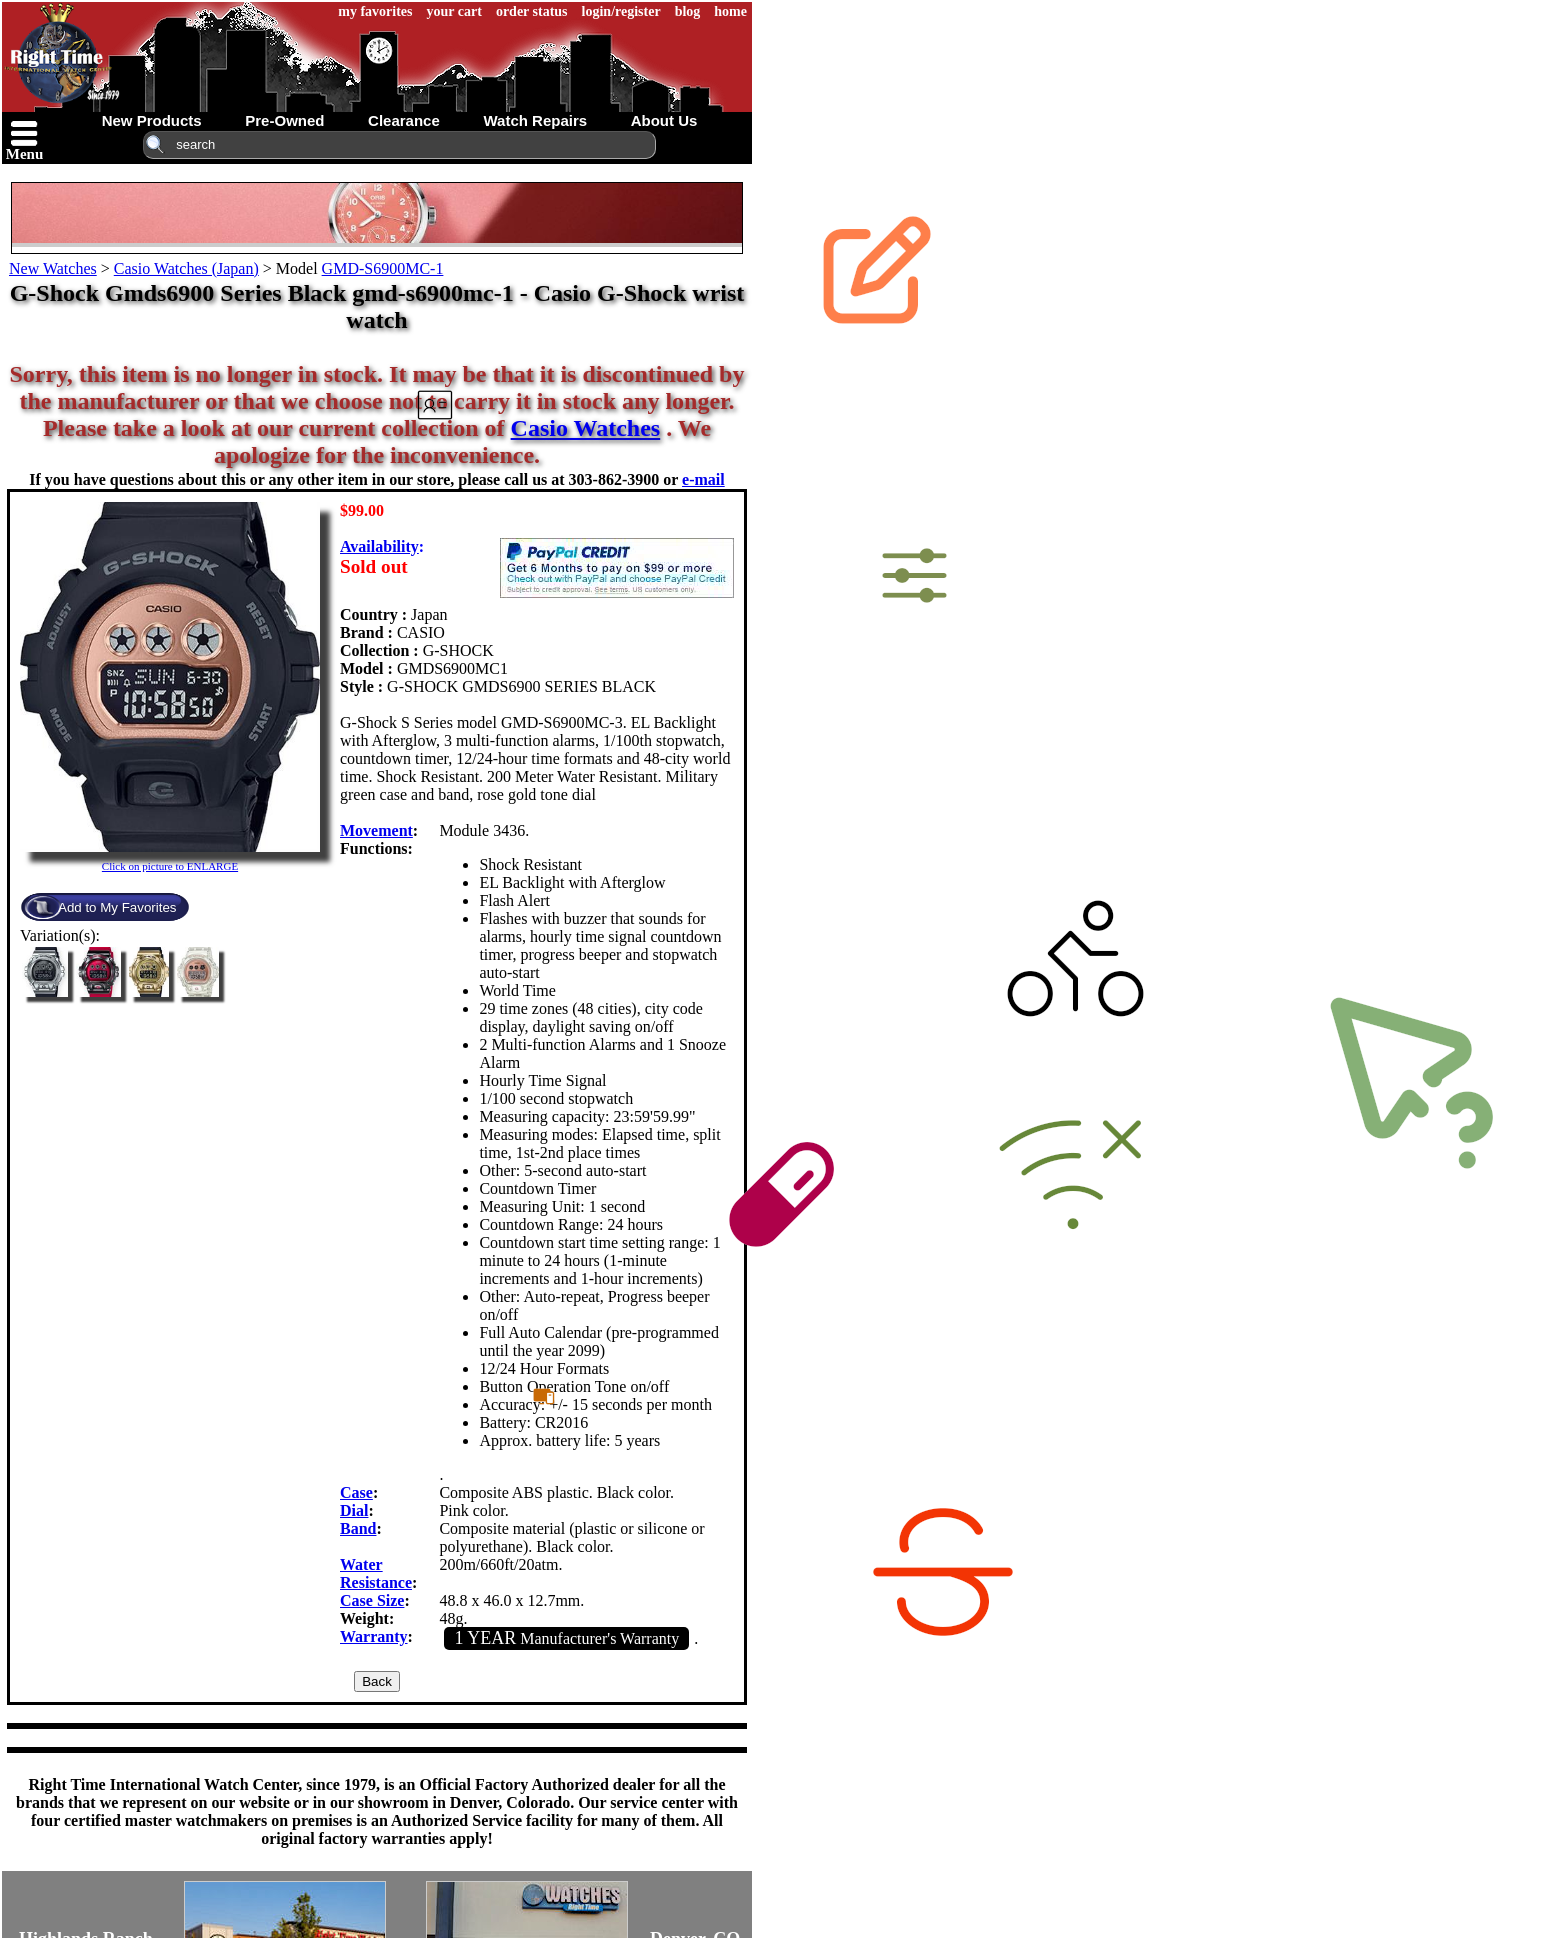 This screenshot has width=1568, height=1938. I want to click on access cycling or bike-related features, so click(1075, 963).